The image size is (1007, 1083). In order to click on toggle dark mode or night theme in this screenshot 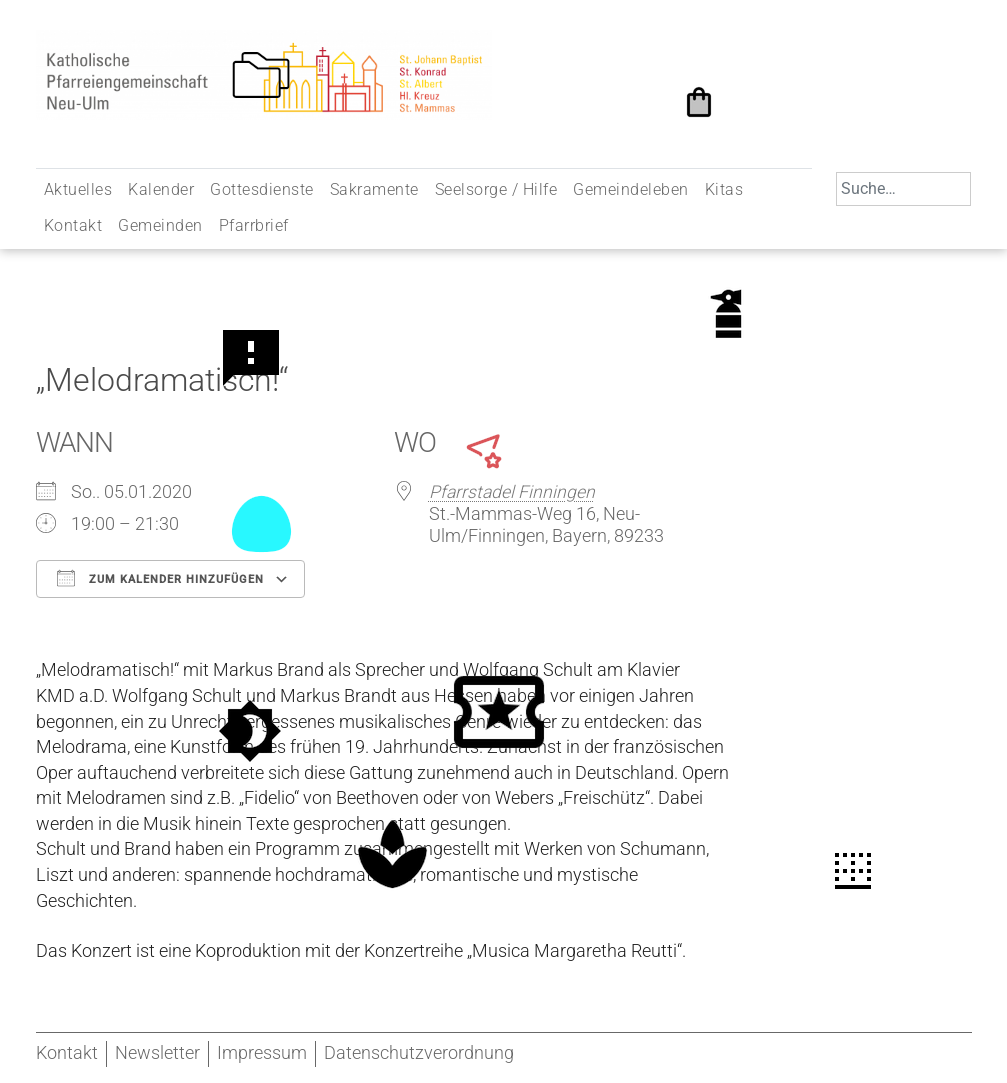, I will do `click(250, 731)`.